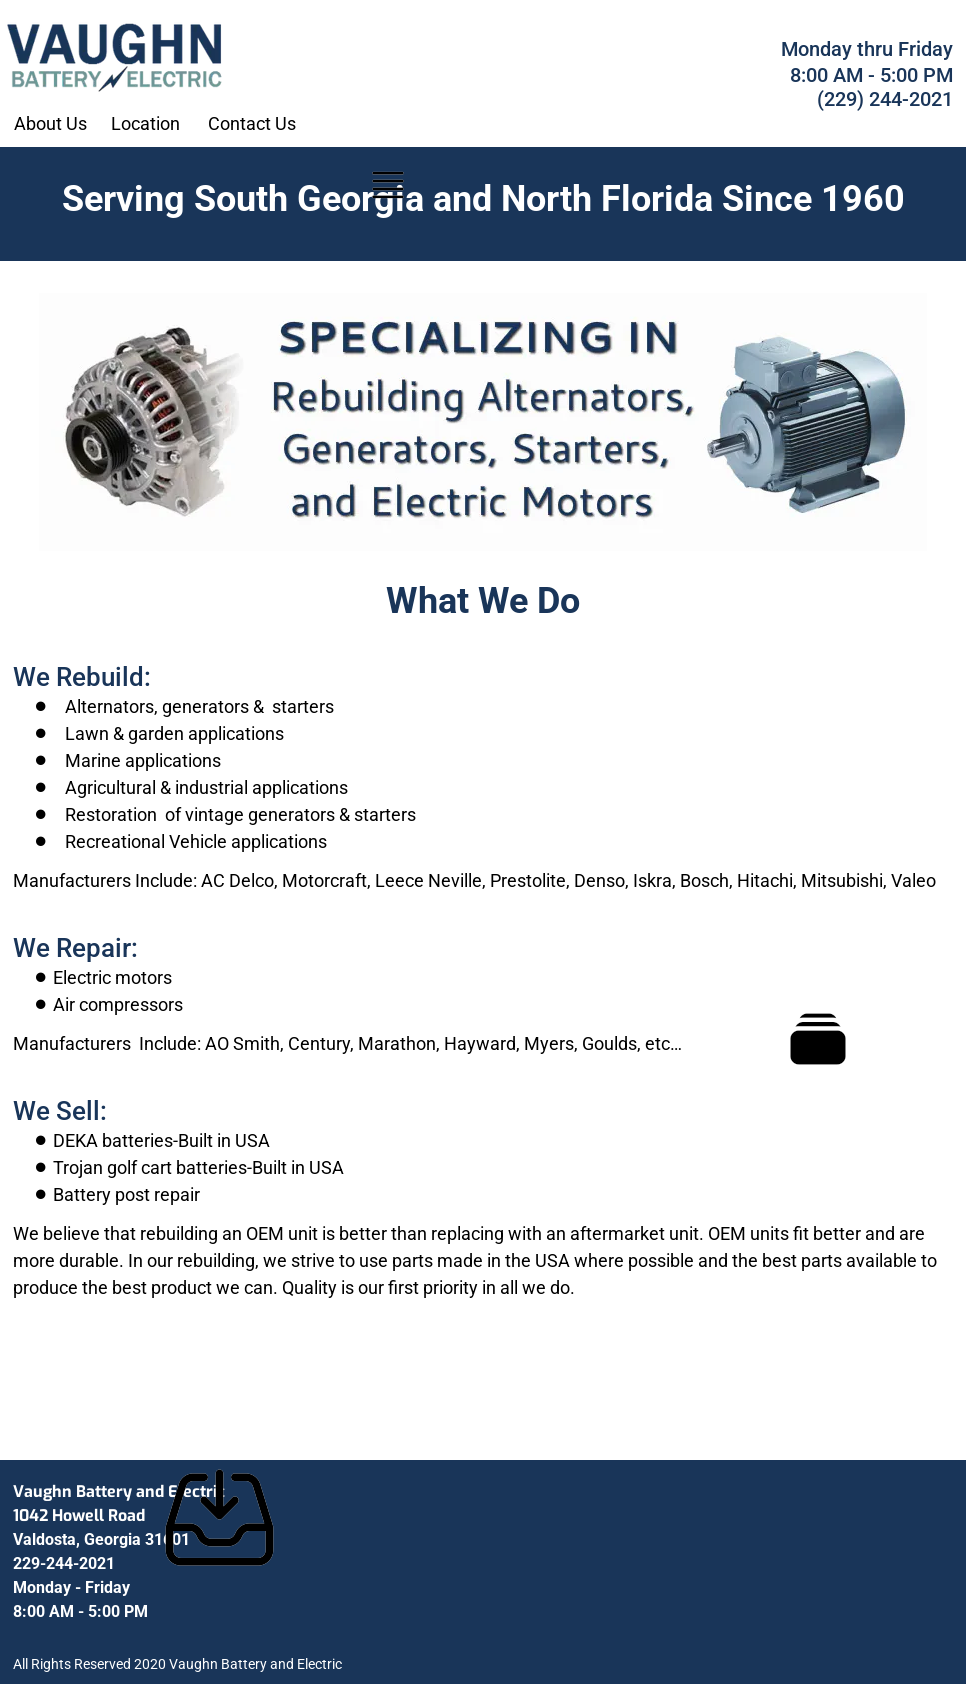 This screenshot has width=966, height=1685. I want to click on download message to inbox, so click(219, 1519).